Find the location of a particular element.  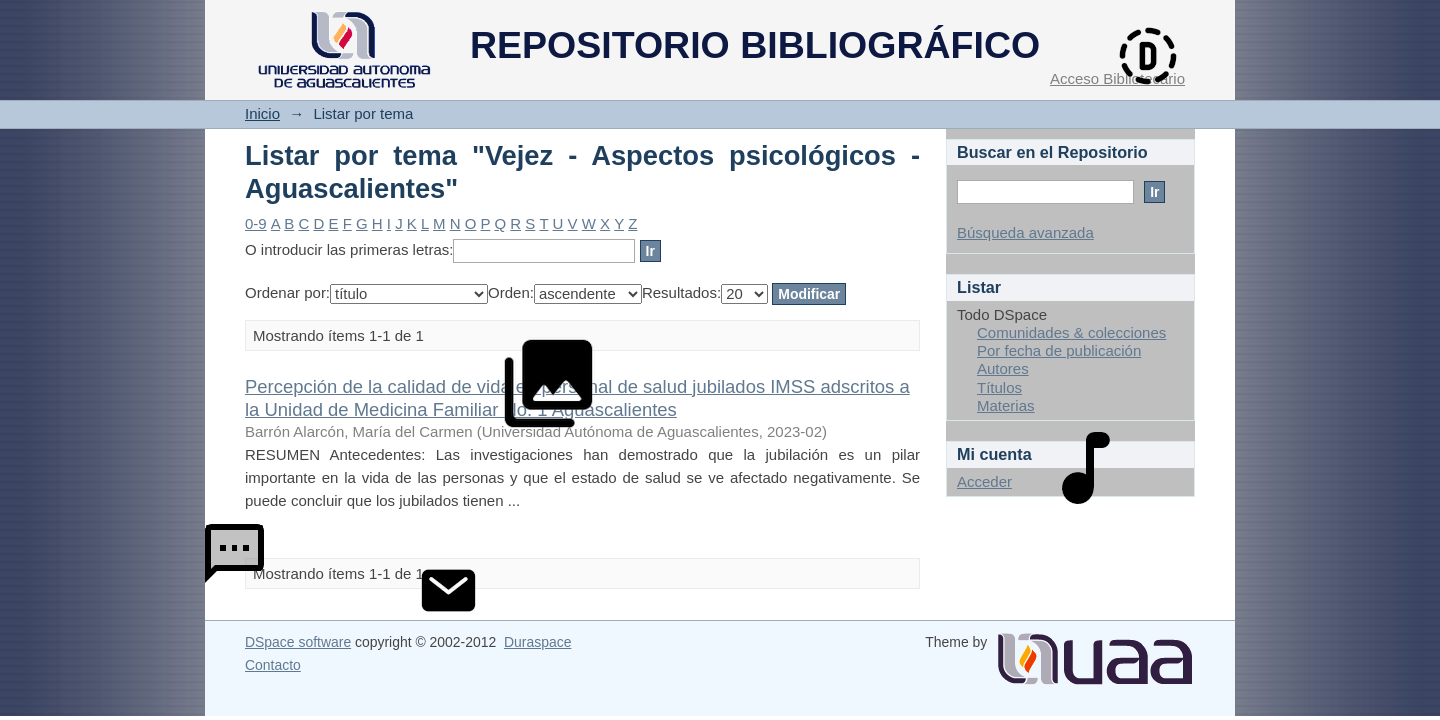

indicates draft or pending status is located at coordinates (1148, 56).